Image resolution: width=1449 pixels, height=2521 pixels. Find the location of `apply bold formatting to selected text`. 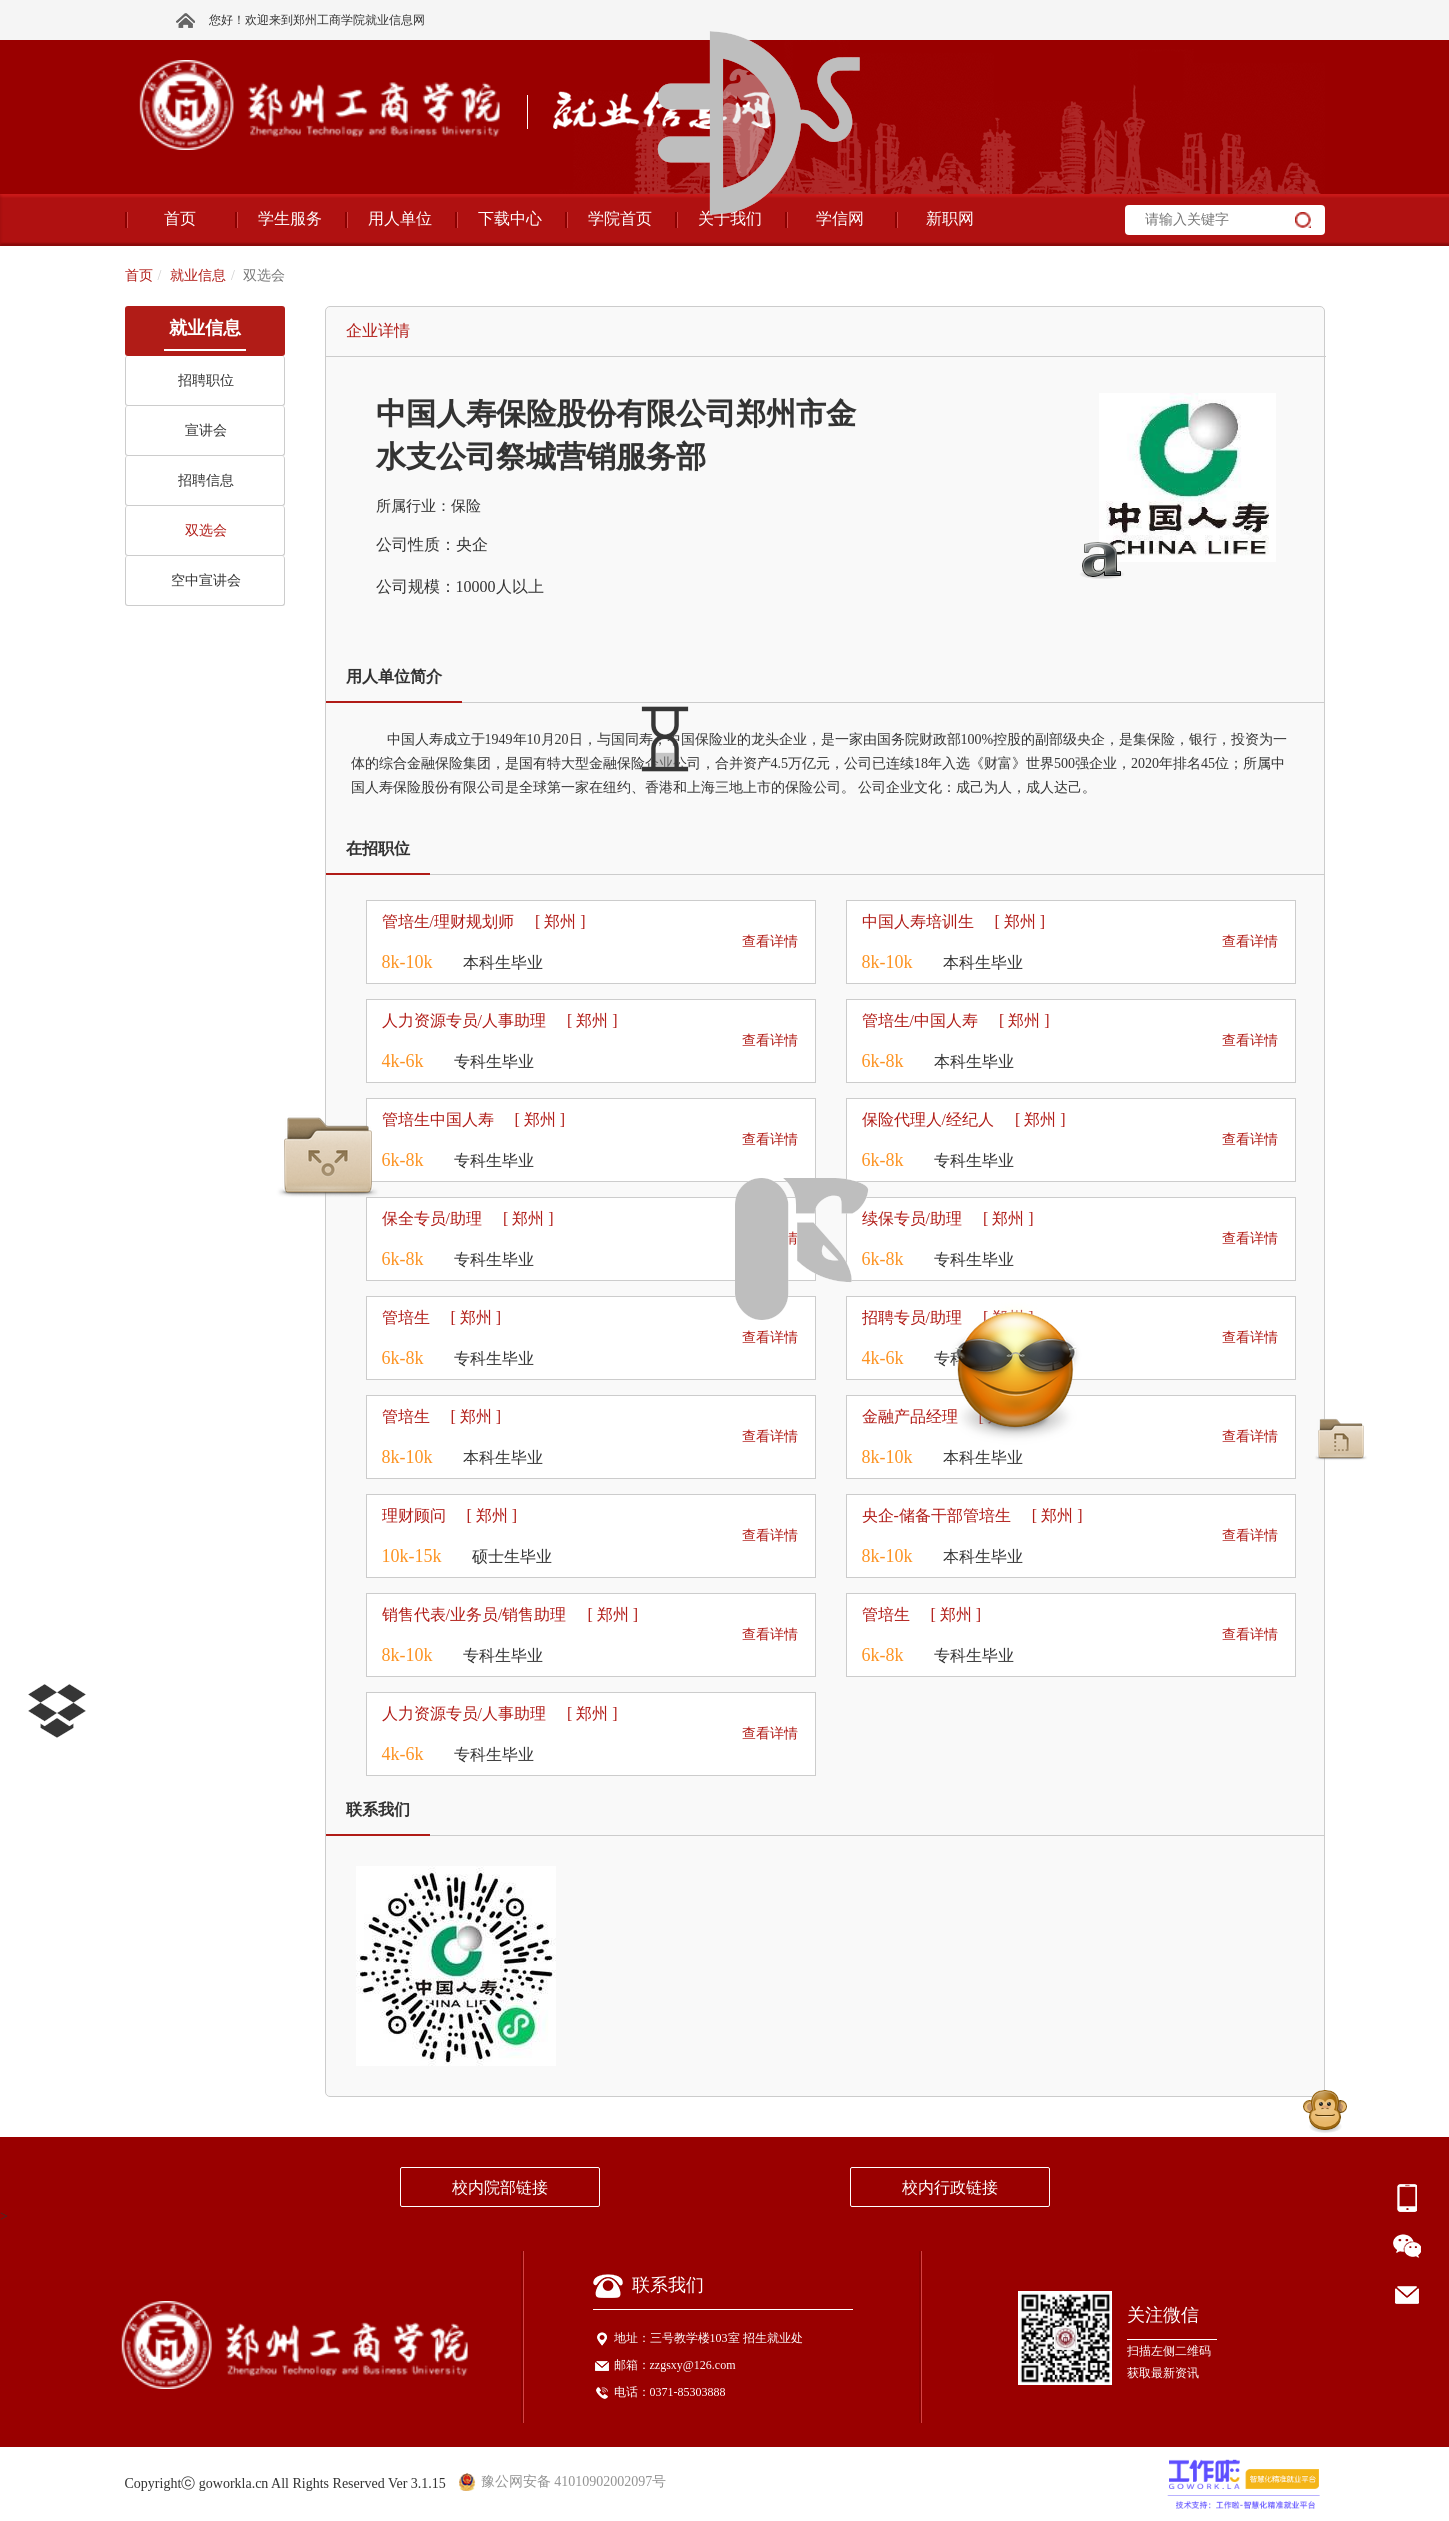

apply bold formatting to selected text is located at coordinates (1101, 560).